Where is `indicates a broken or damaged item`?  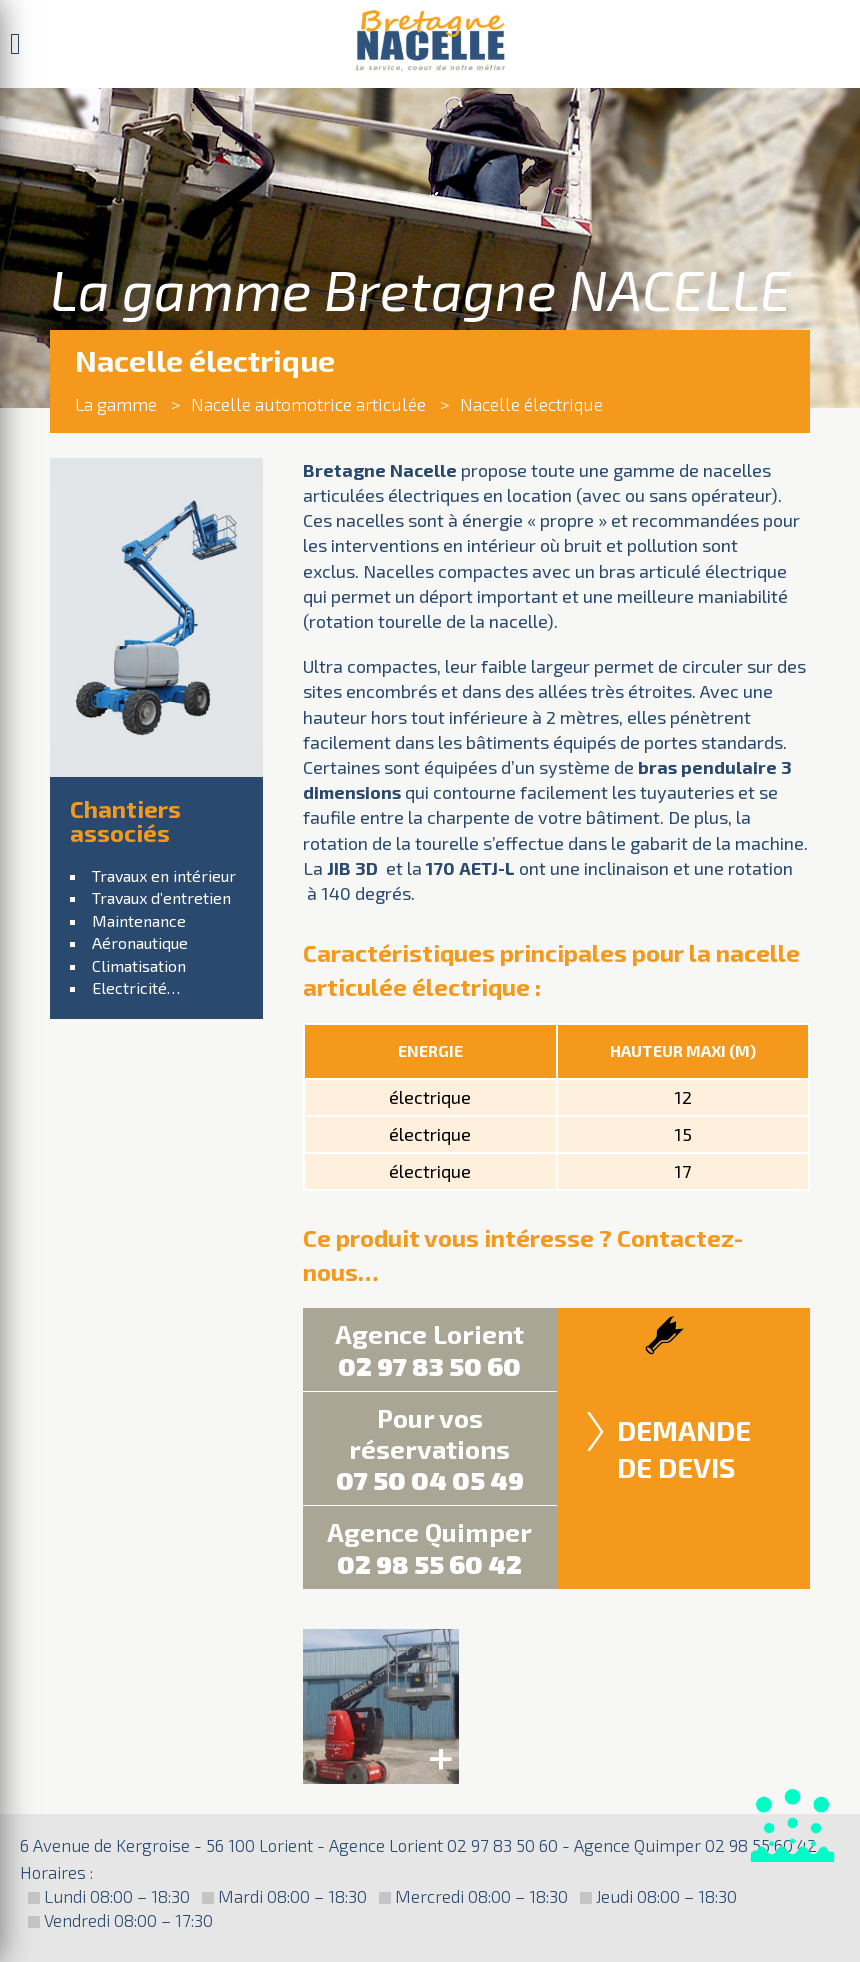 indicates a broken or damaged item is located at coordinates (664, 1335).